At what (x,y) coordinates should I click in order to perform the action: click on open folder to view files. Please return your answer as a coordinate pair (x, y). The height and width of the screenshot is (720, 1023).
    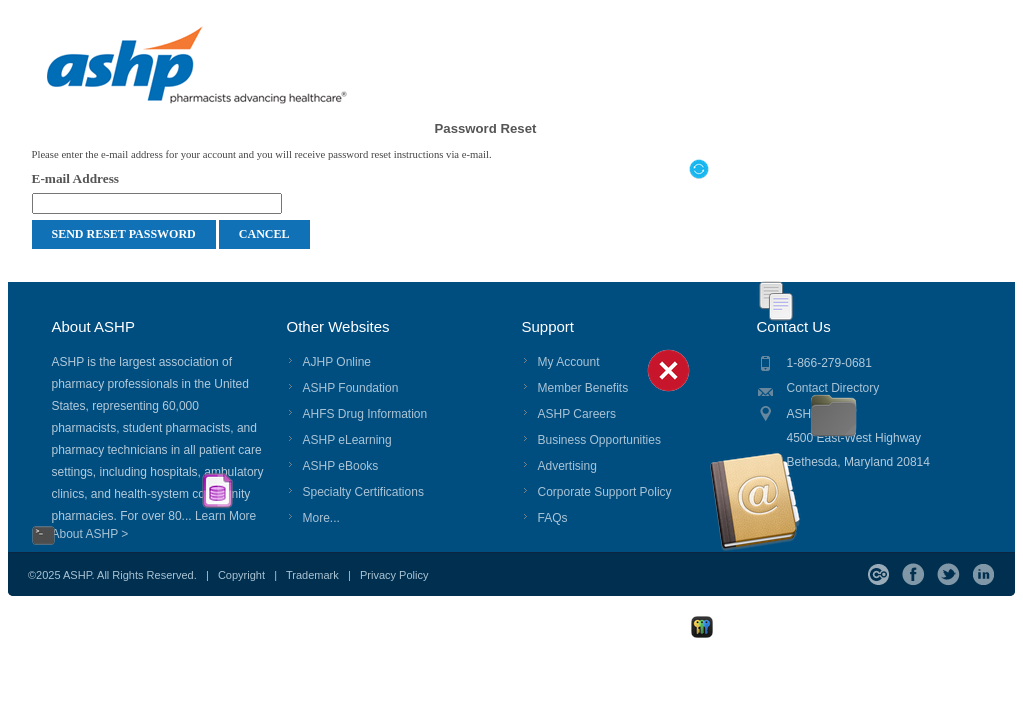
    Looking at the image, I should click on (833, 415).